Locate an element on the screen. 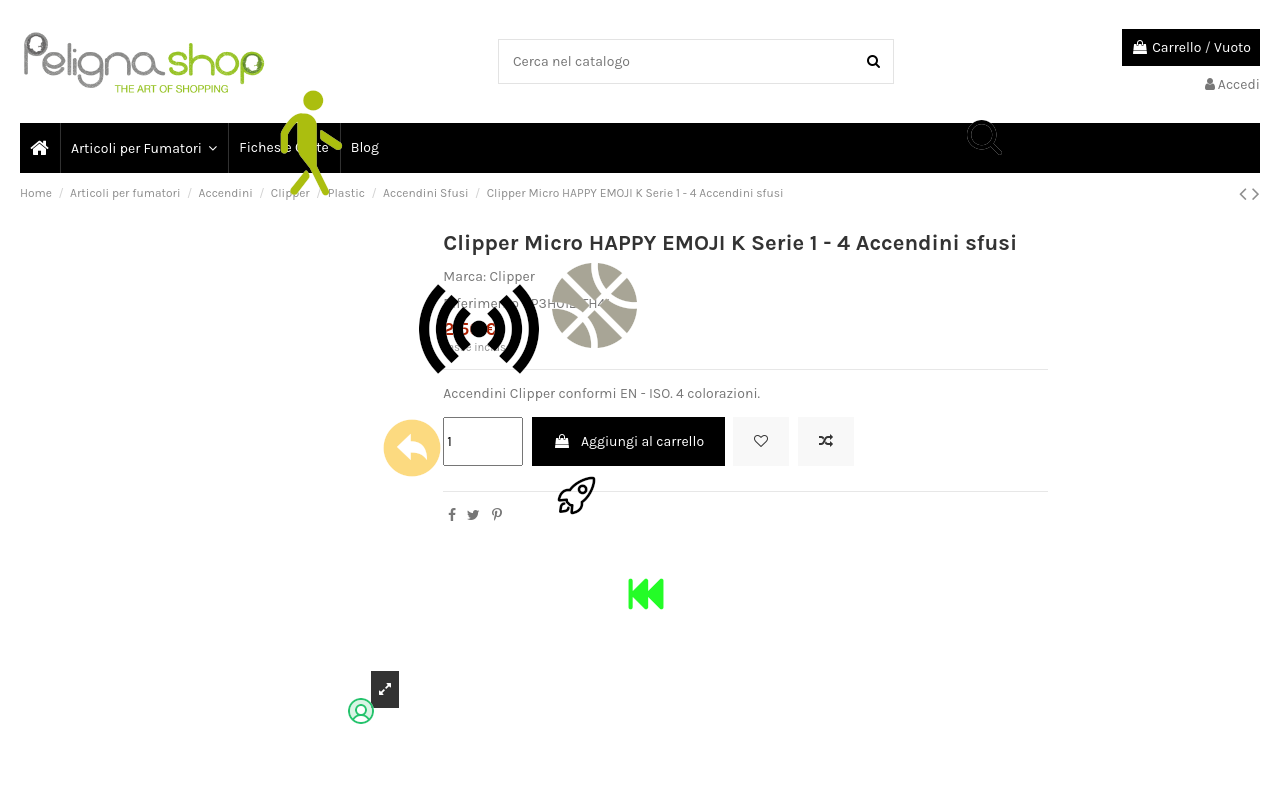 Image resolution: width=1280 pixels, height=800 pixels. launch or deploy an application is located at coordinates (576, 495).